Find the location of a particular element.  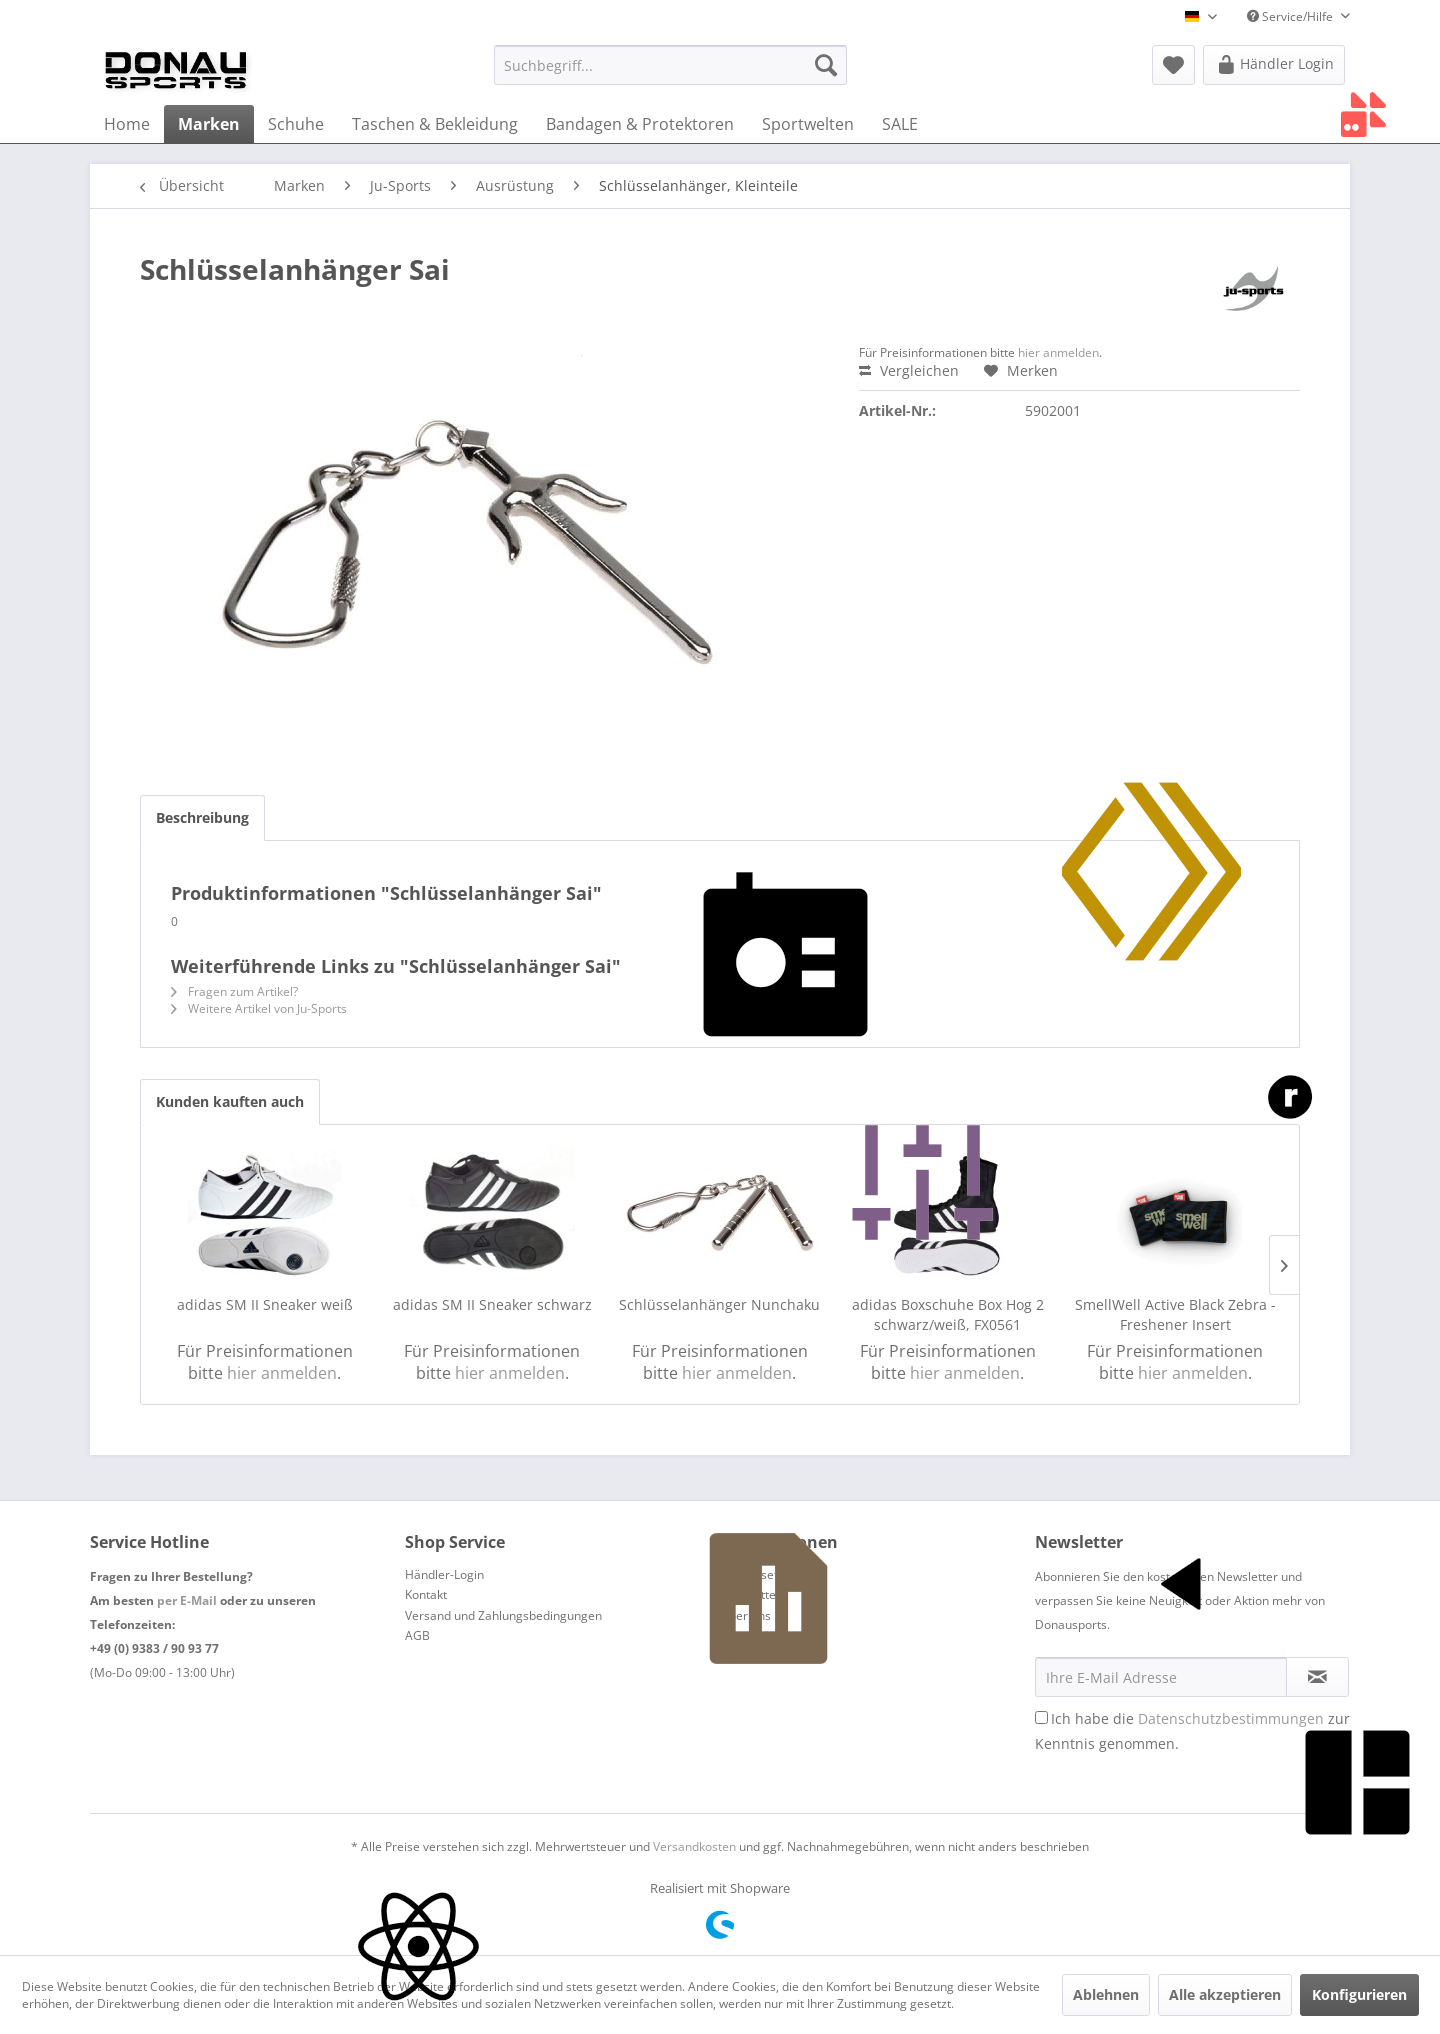

access radio or audio streaming is located at coordinates (785, 962).